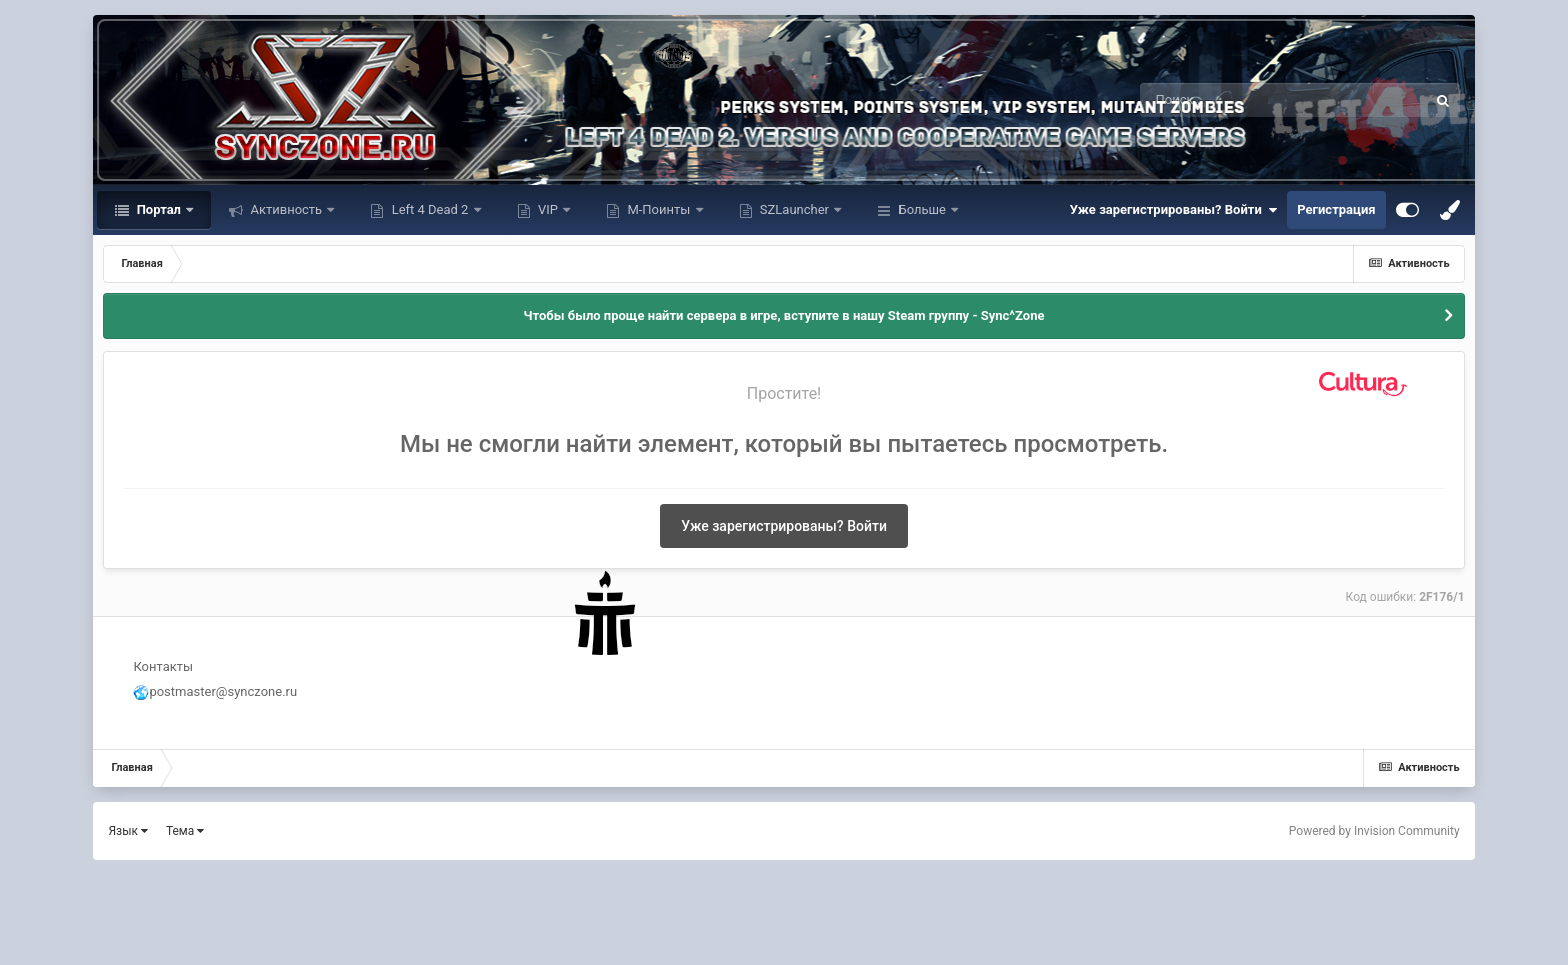 The width and height of the screenshot is (1568, 965). I want to click on globus brand logo, so click(674, 56).